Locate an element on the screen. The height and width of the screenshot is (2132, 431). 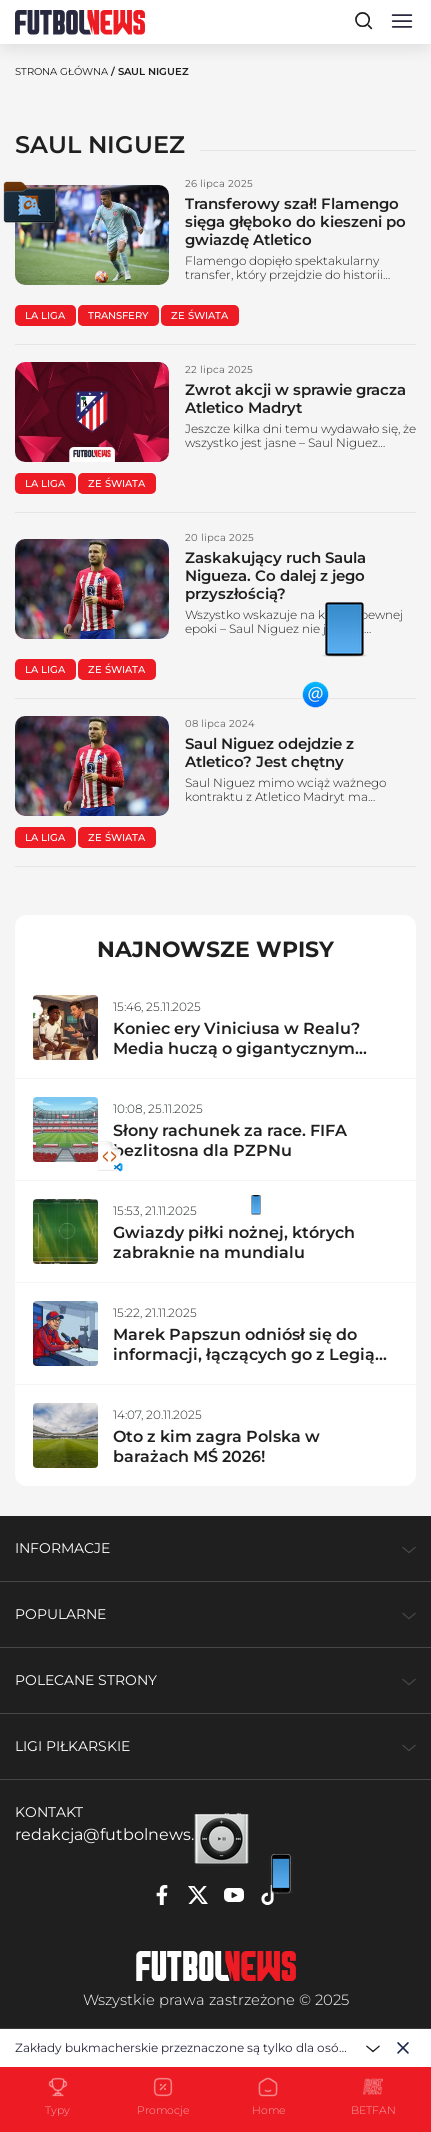
indicates a connected iPhone device is located at coordinates (281, 1874).